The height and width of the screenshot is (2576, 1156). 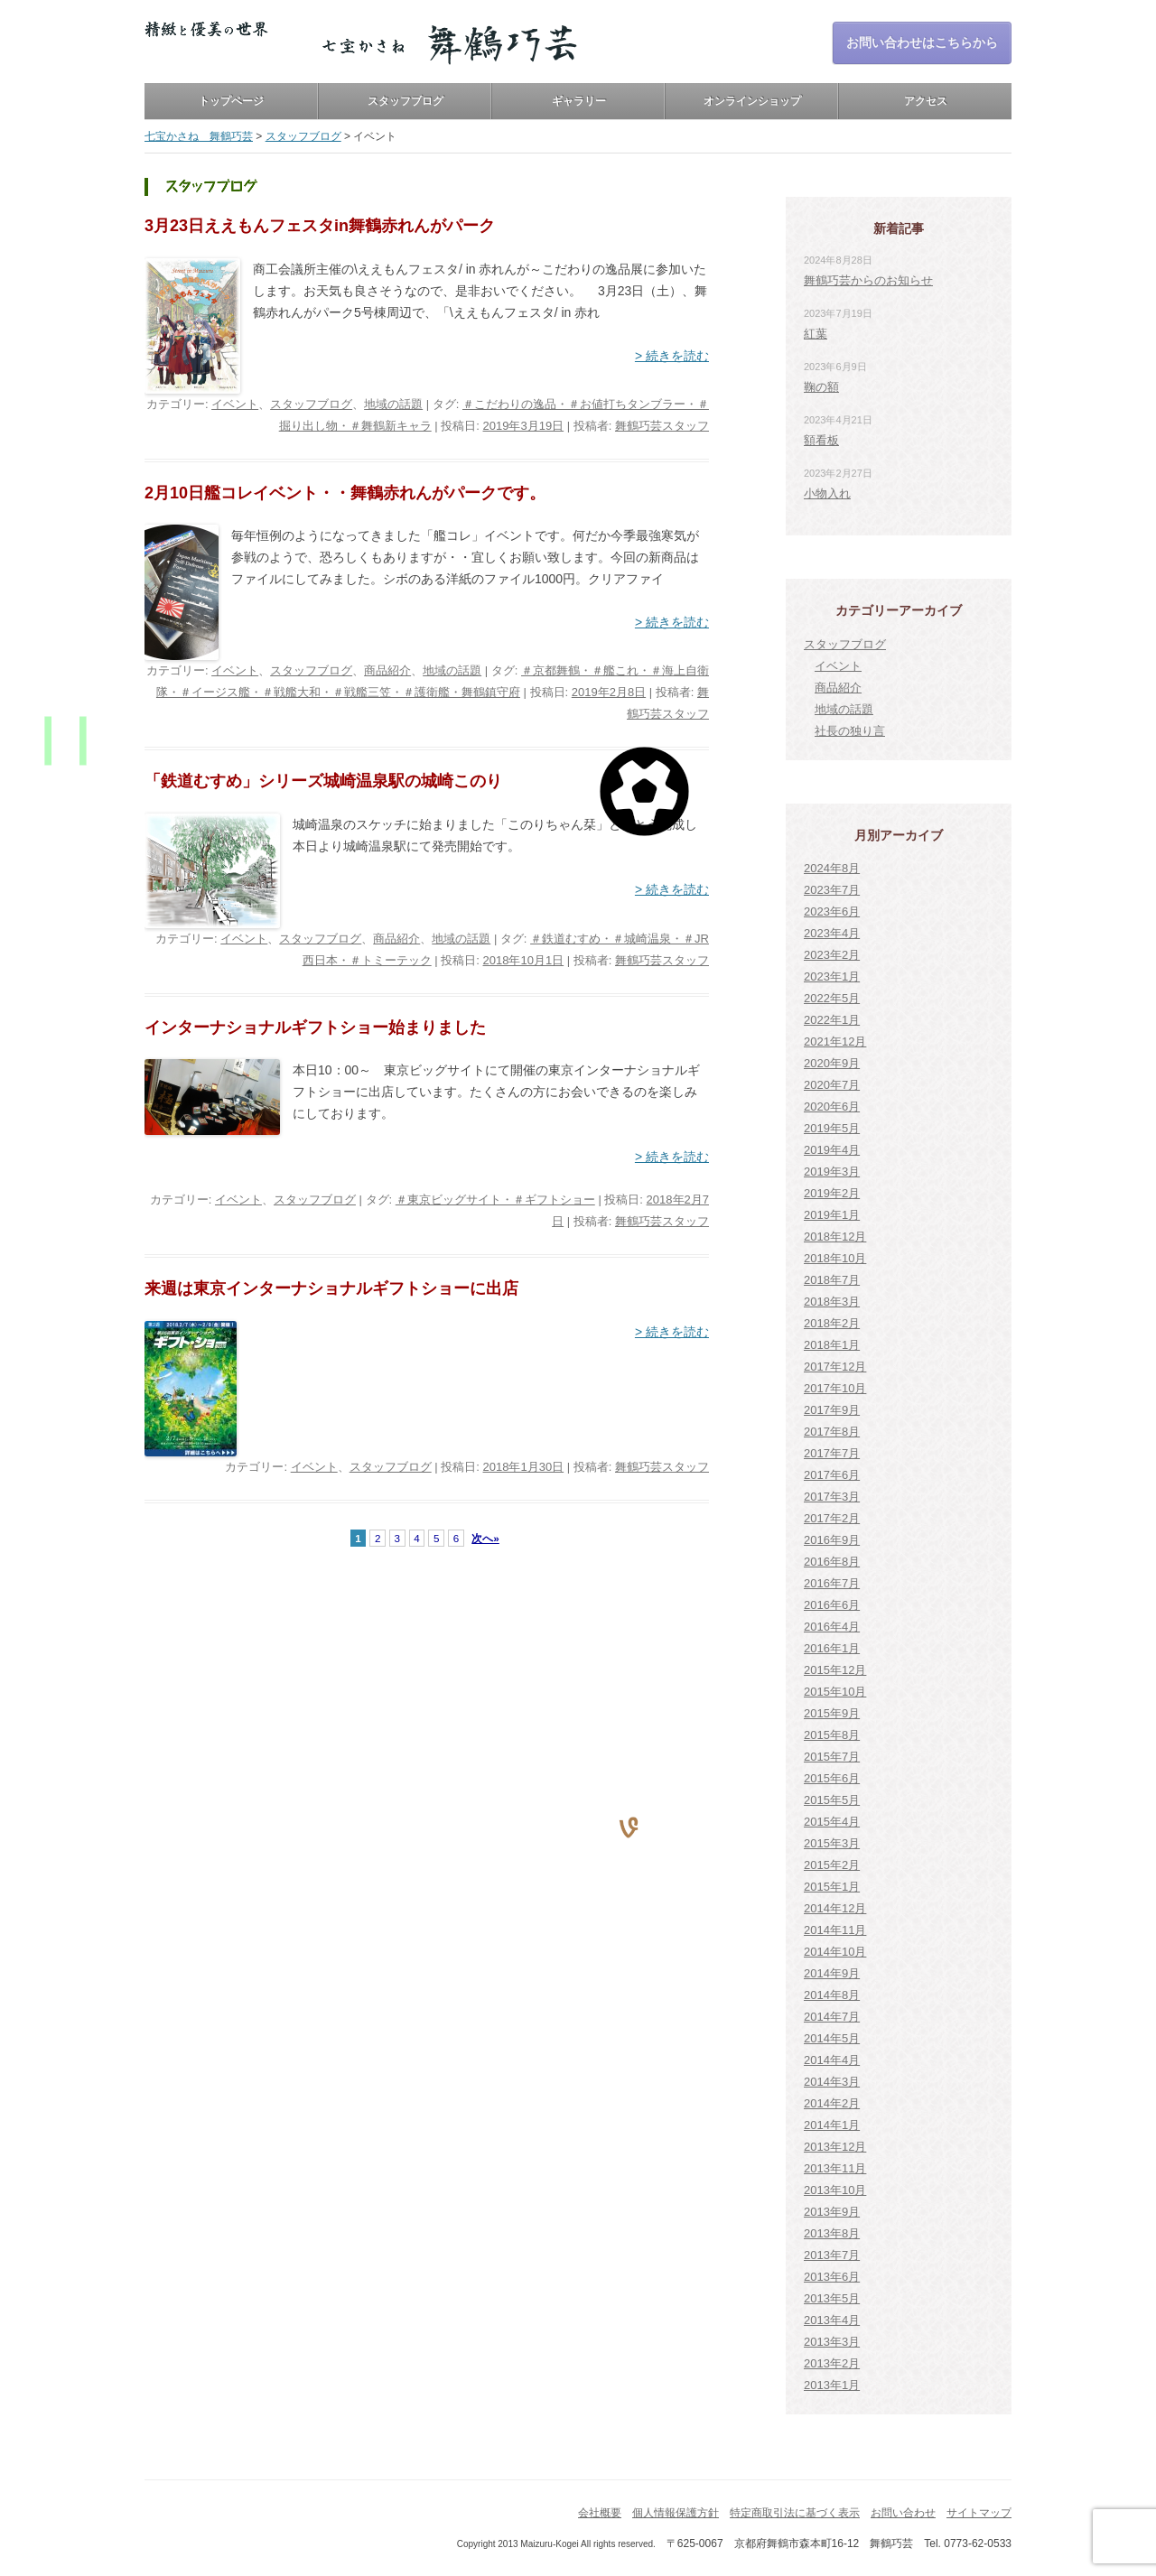 I want to click on pause media playback, so click(x=65, y=740).